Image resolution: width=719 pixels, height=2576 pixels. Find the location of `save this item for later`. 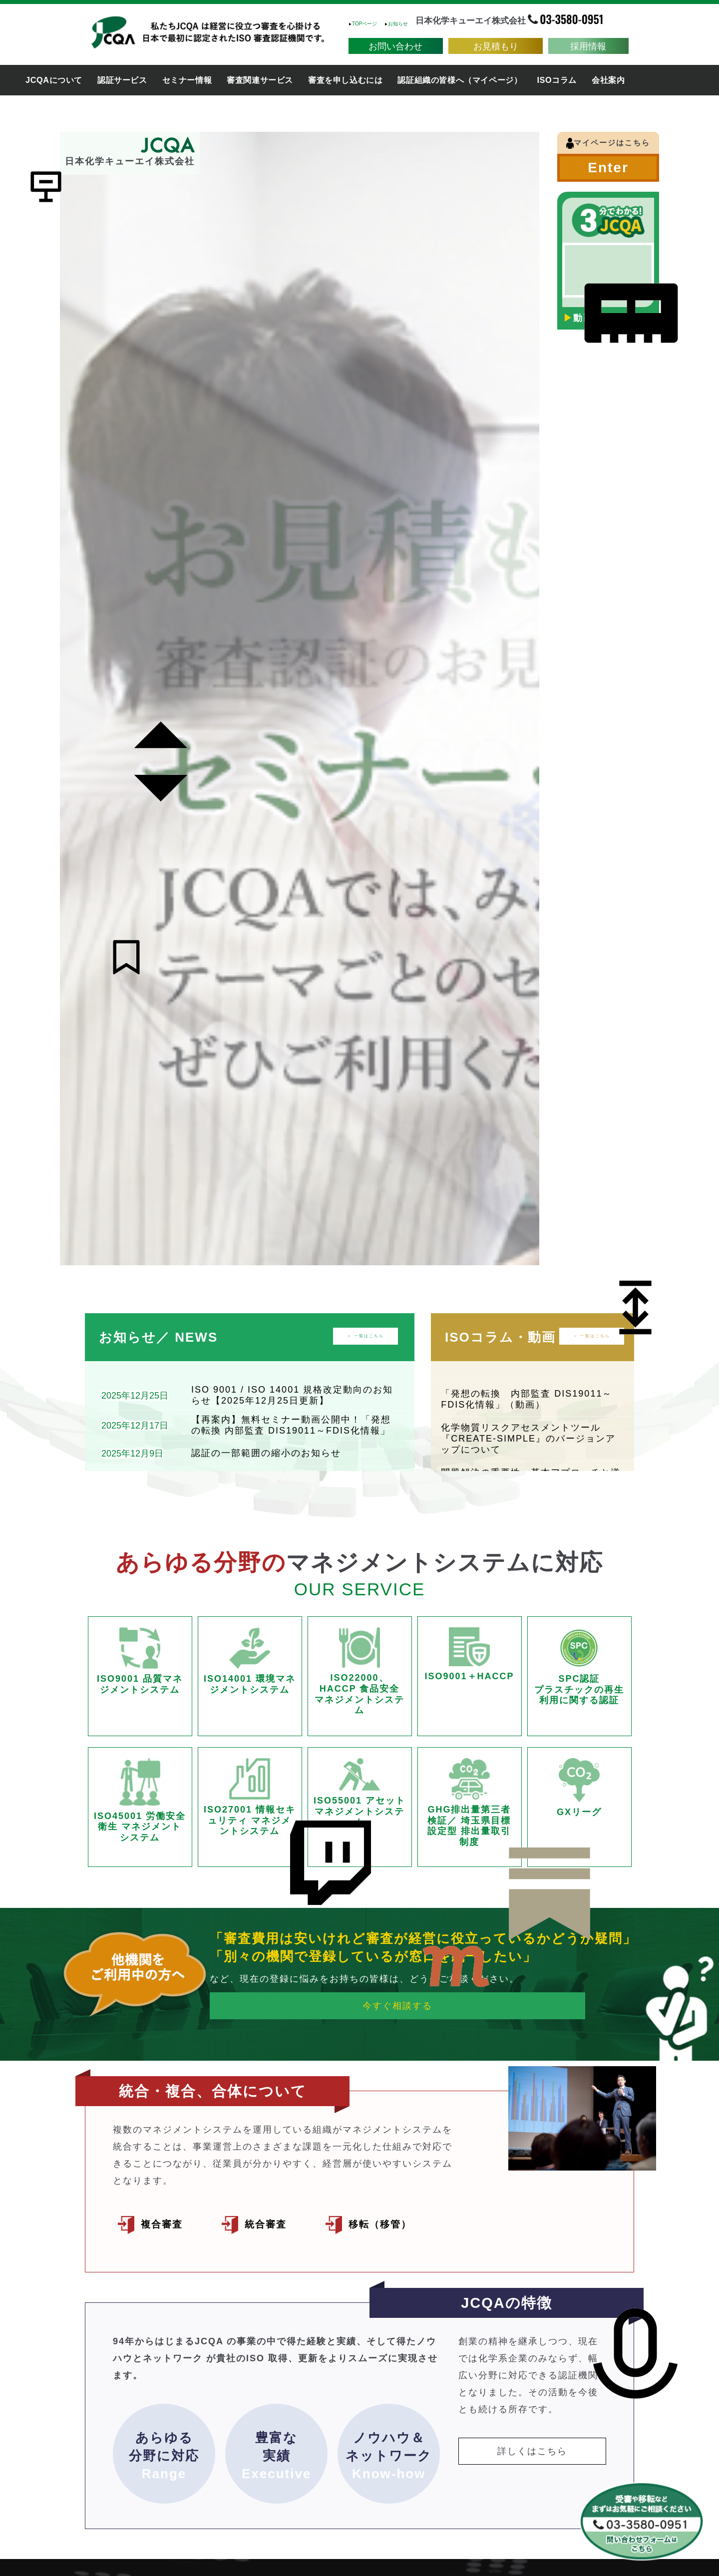

save this item for later is located at coordinates (126, 957).